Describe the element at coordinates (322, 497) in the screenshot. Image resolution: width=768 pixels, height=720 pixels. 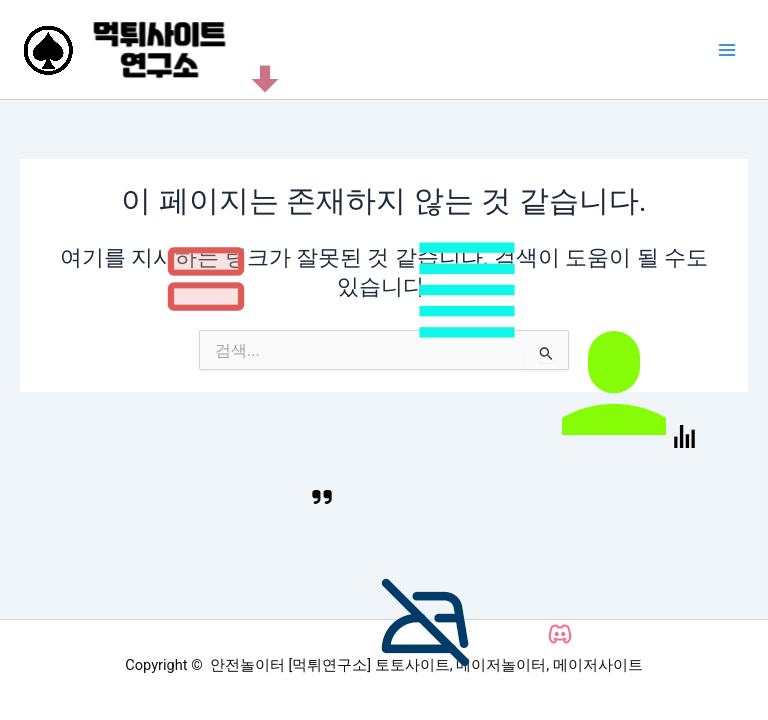
I see `insert a block quote` at that location.